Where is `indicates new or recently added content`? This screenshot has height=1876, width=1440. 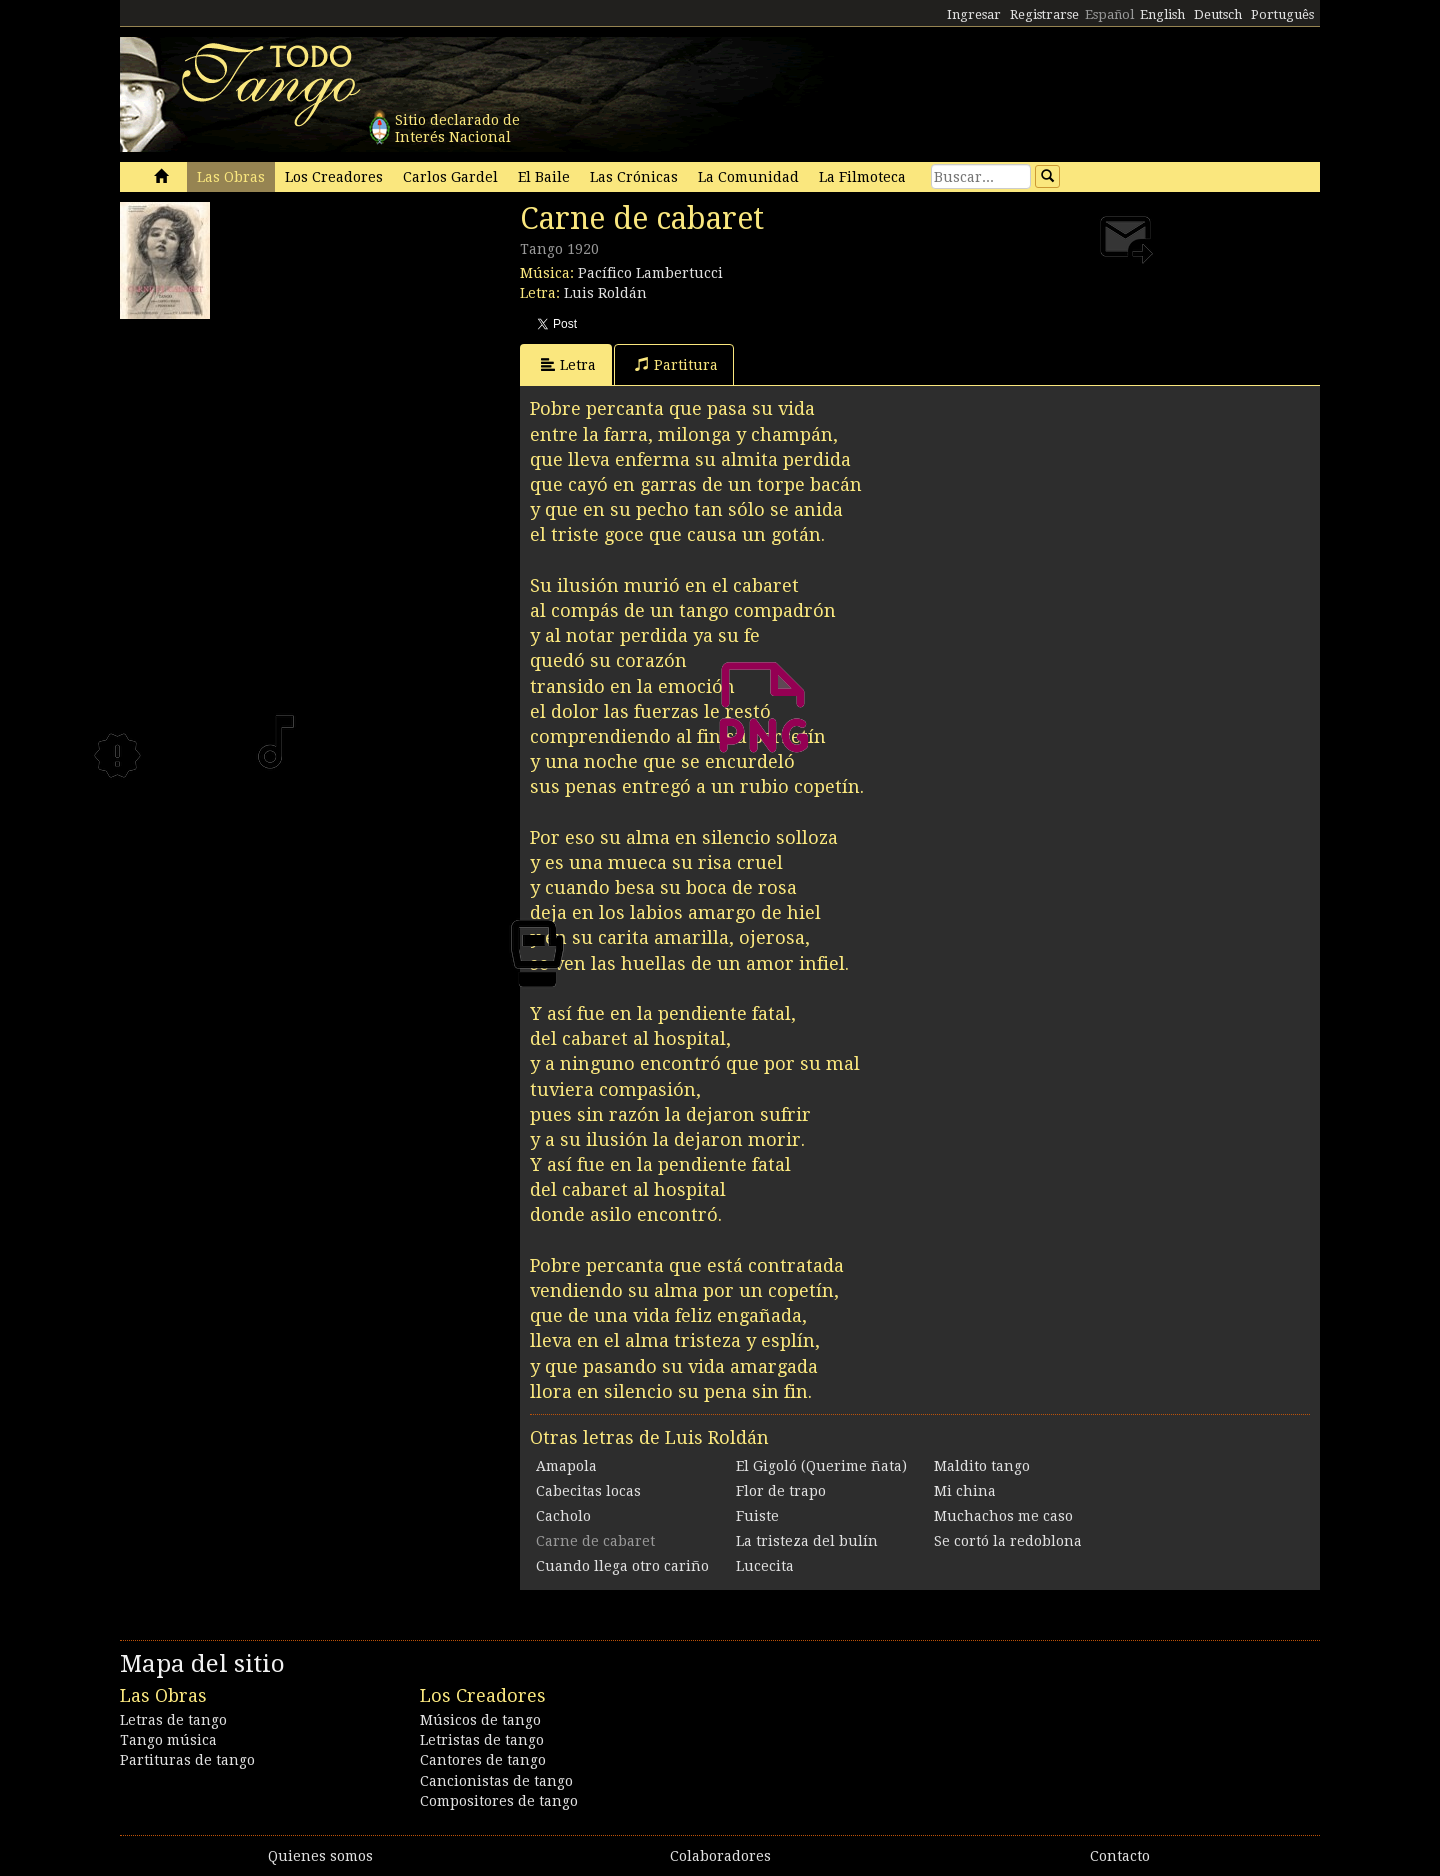 indicates new or recently added content is located at coordinates (117, 755).